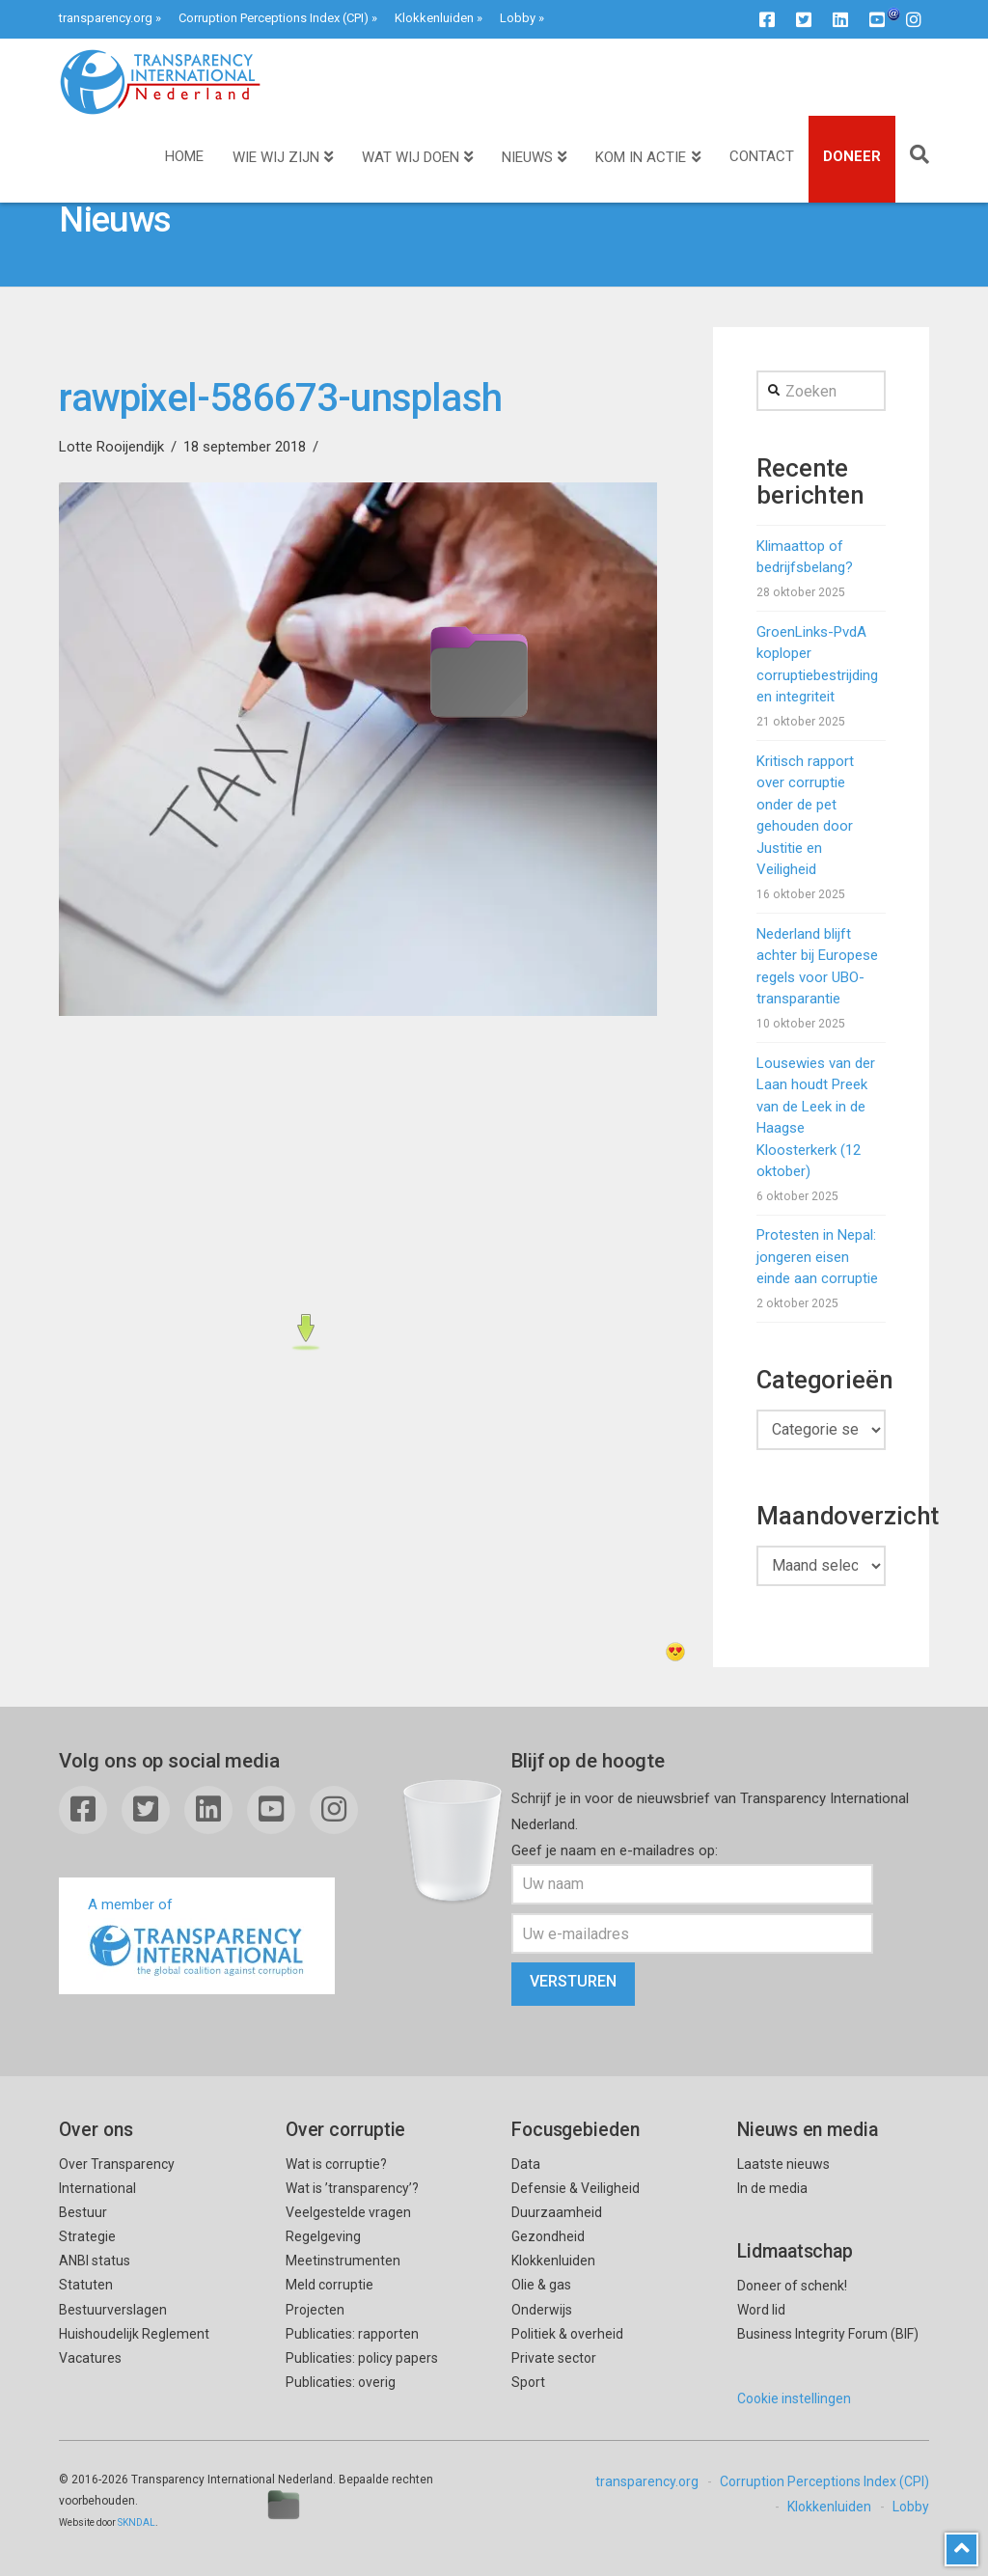  I want to click on drop files here to add to folder, so click(284, 2505).